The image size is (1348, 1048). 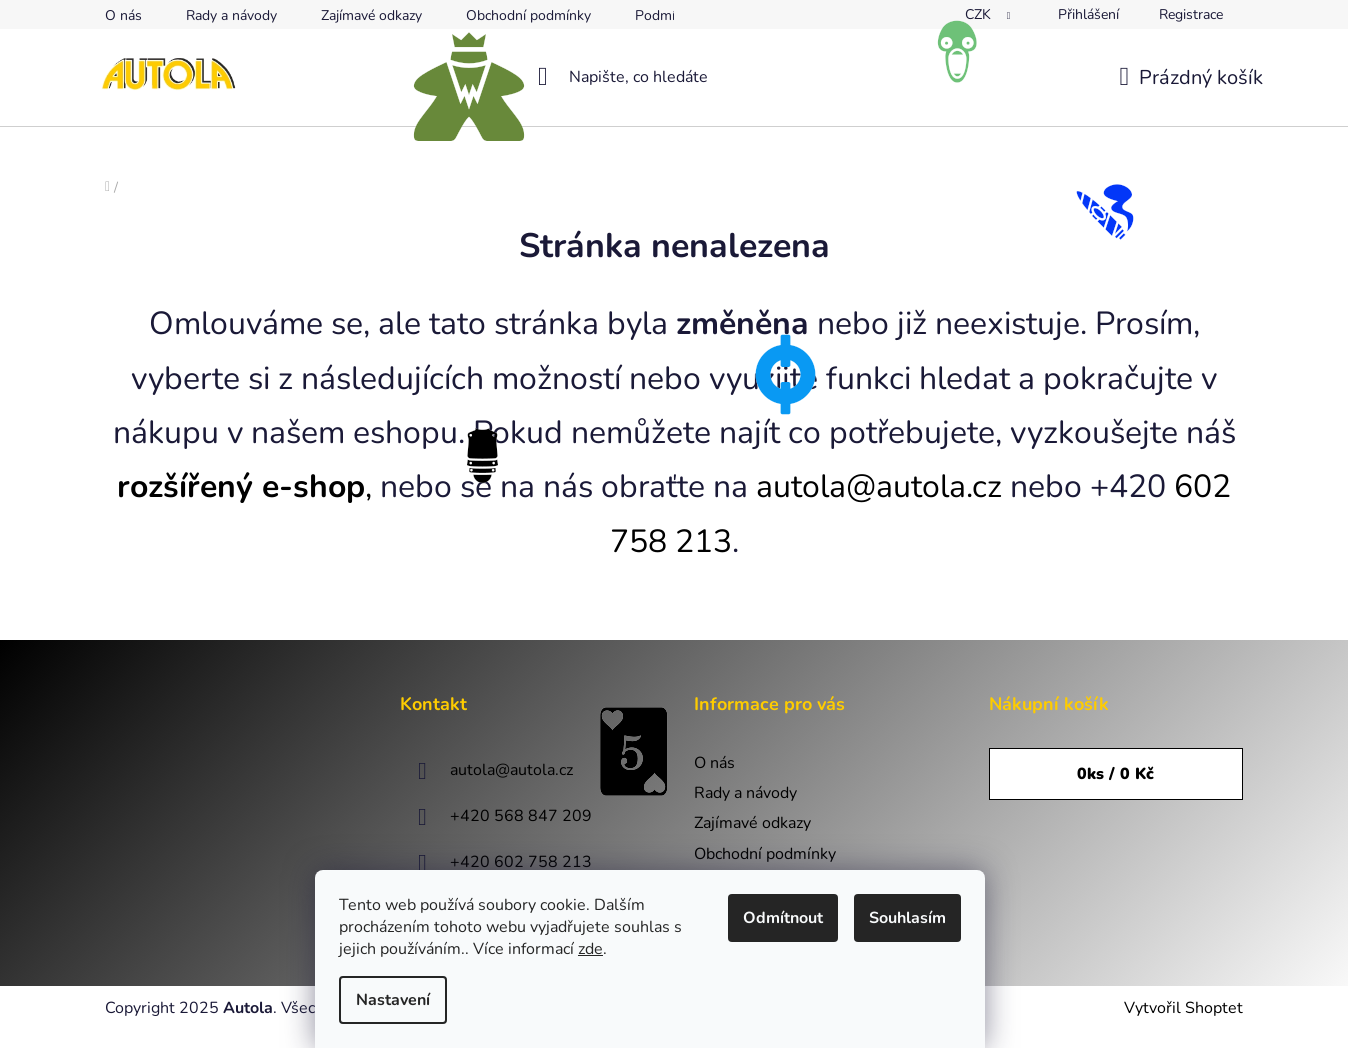 What do you see at coordinates (957, 51) in the screenshot?
I see `indicates a horror or terror game genre` at bounding box center [957, 51].